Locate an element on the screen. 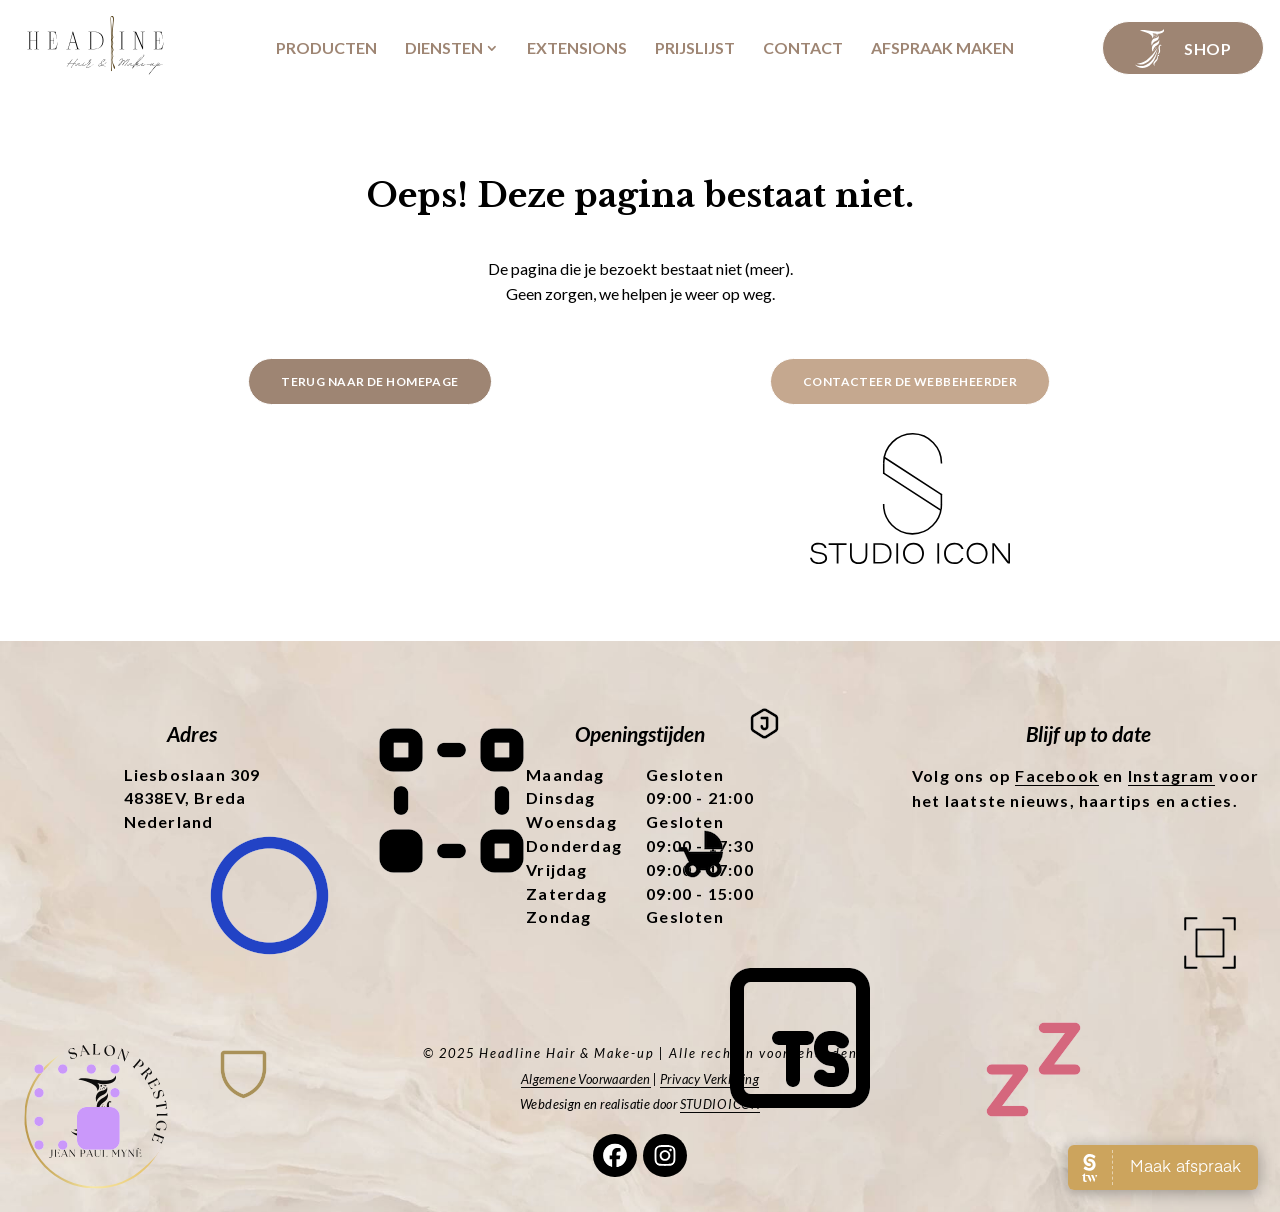 The width and height of the screenshot is (1280, 1212). access security settings is located at coordinates (243, 1071).